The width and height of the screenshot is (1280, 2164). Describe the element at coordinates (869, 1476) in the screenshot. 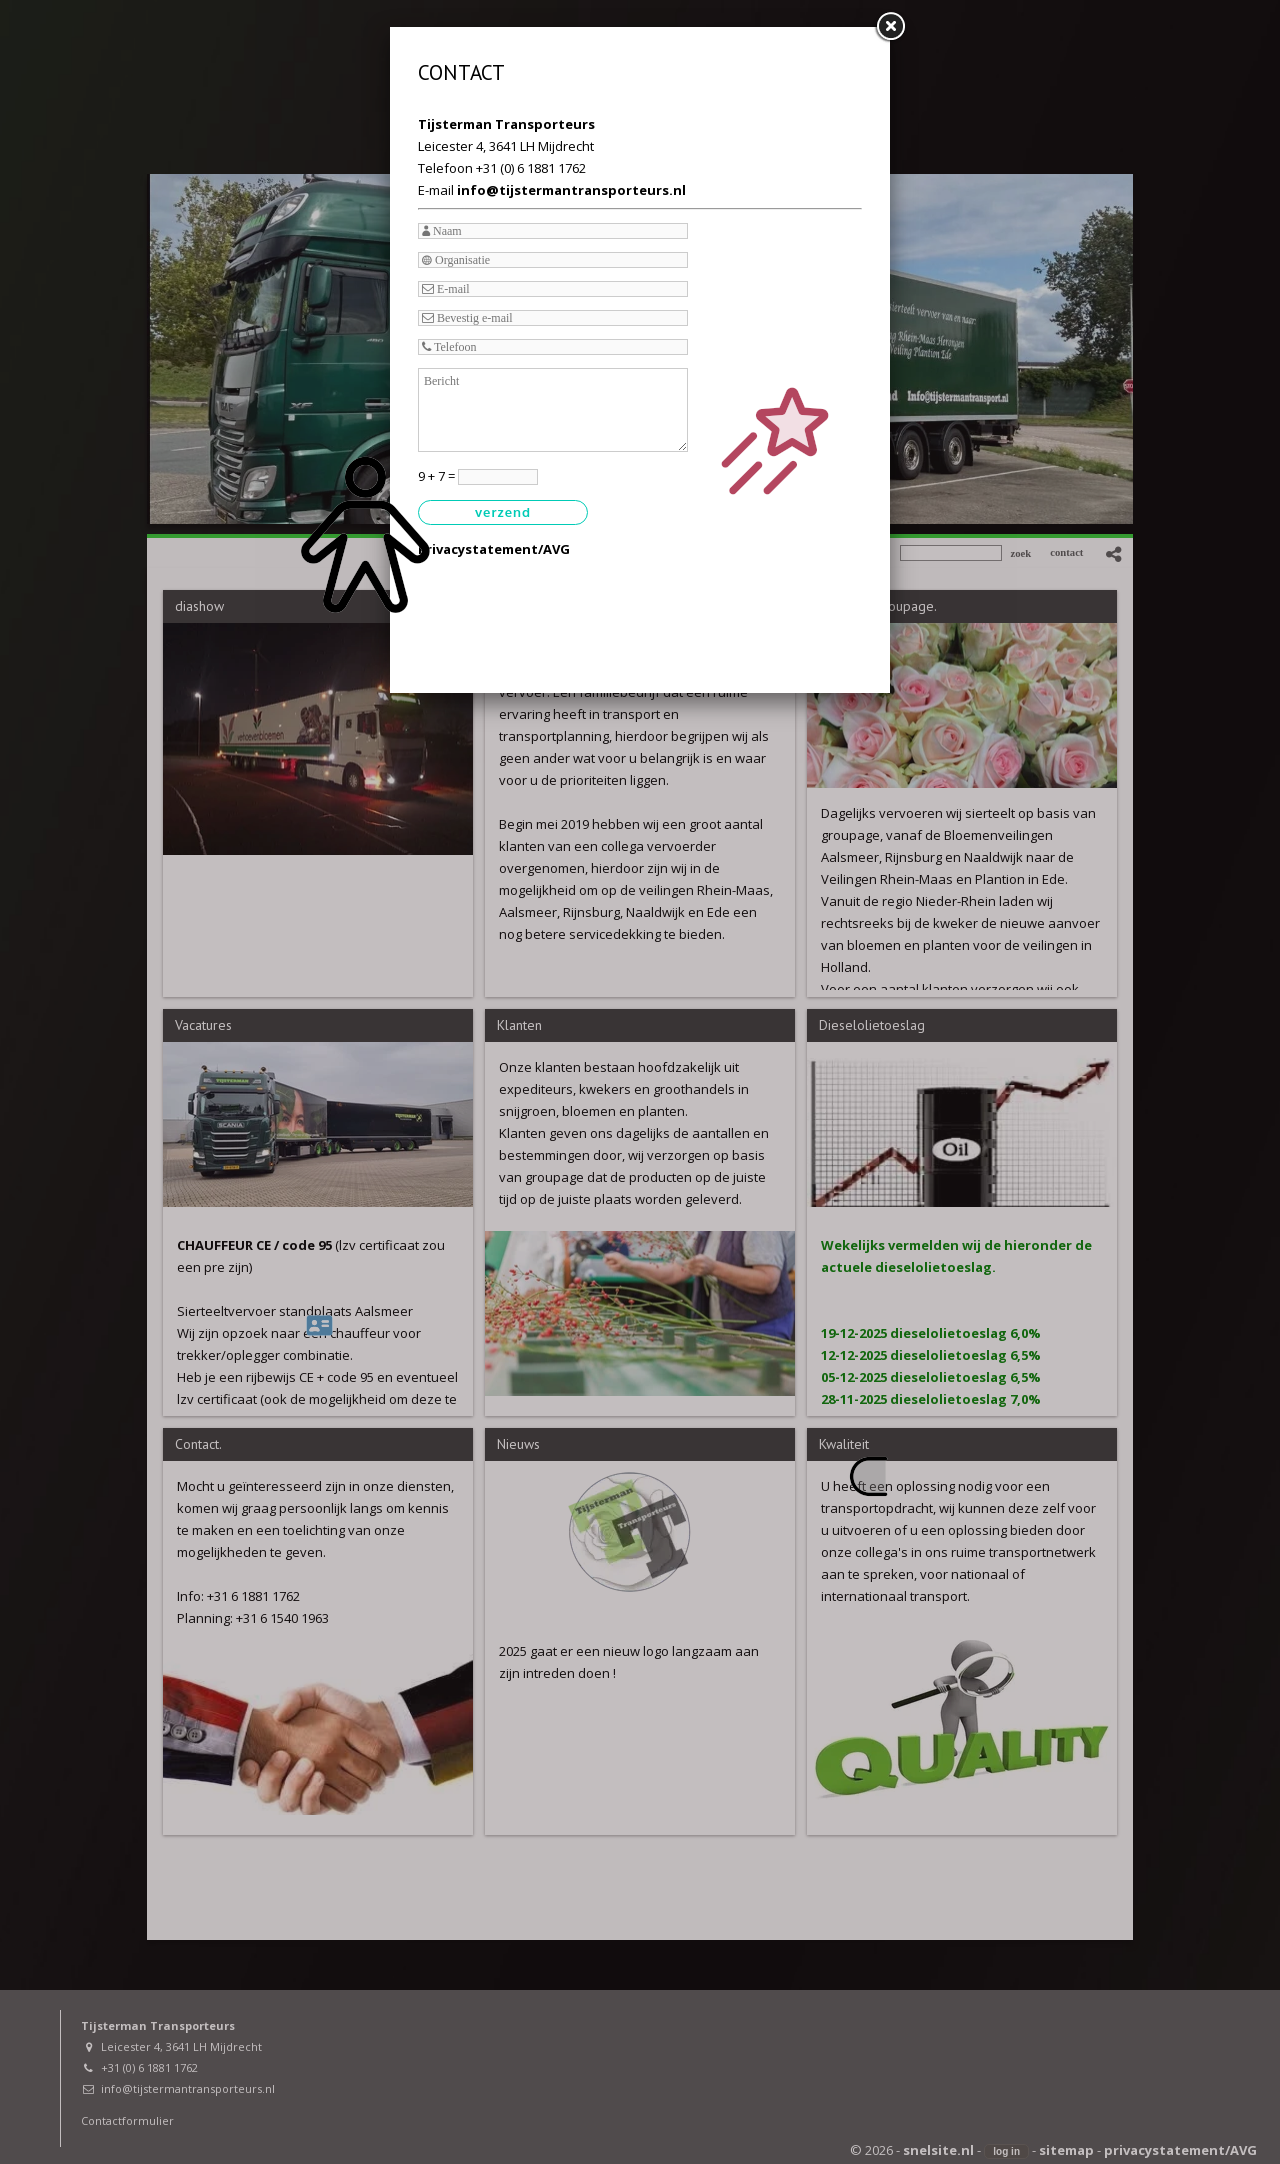

I see `indicates a proper subset relationship in mathematical notation` at that location.